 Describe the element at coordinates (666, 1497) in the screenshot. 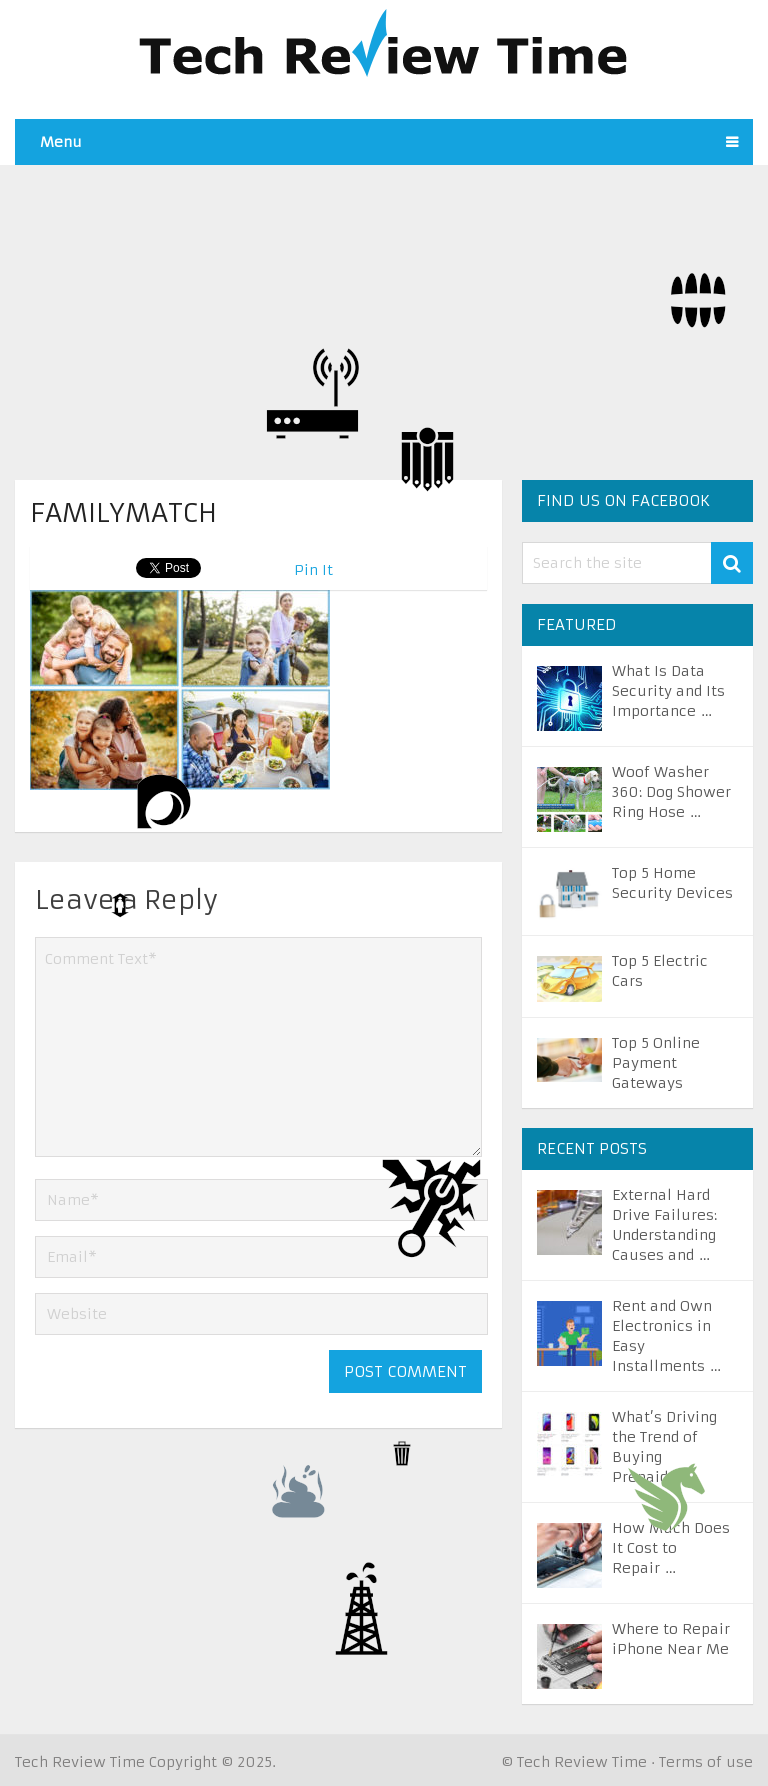

I see `mythical creature or fantasy game element` at that location.